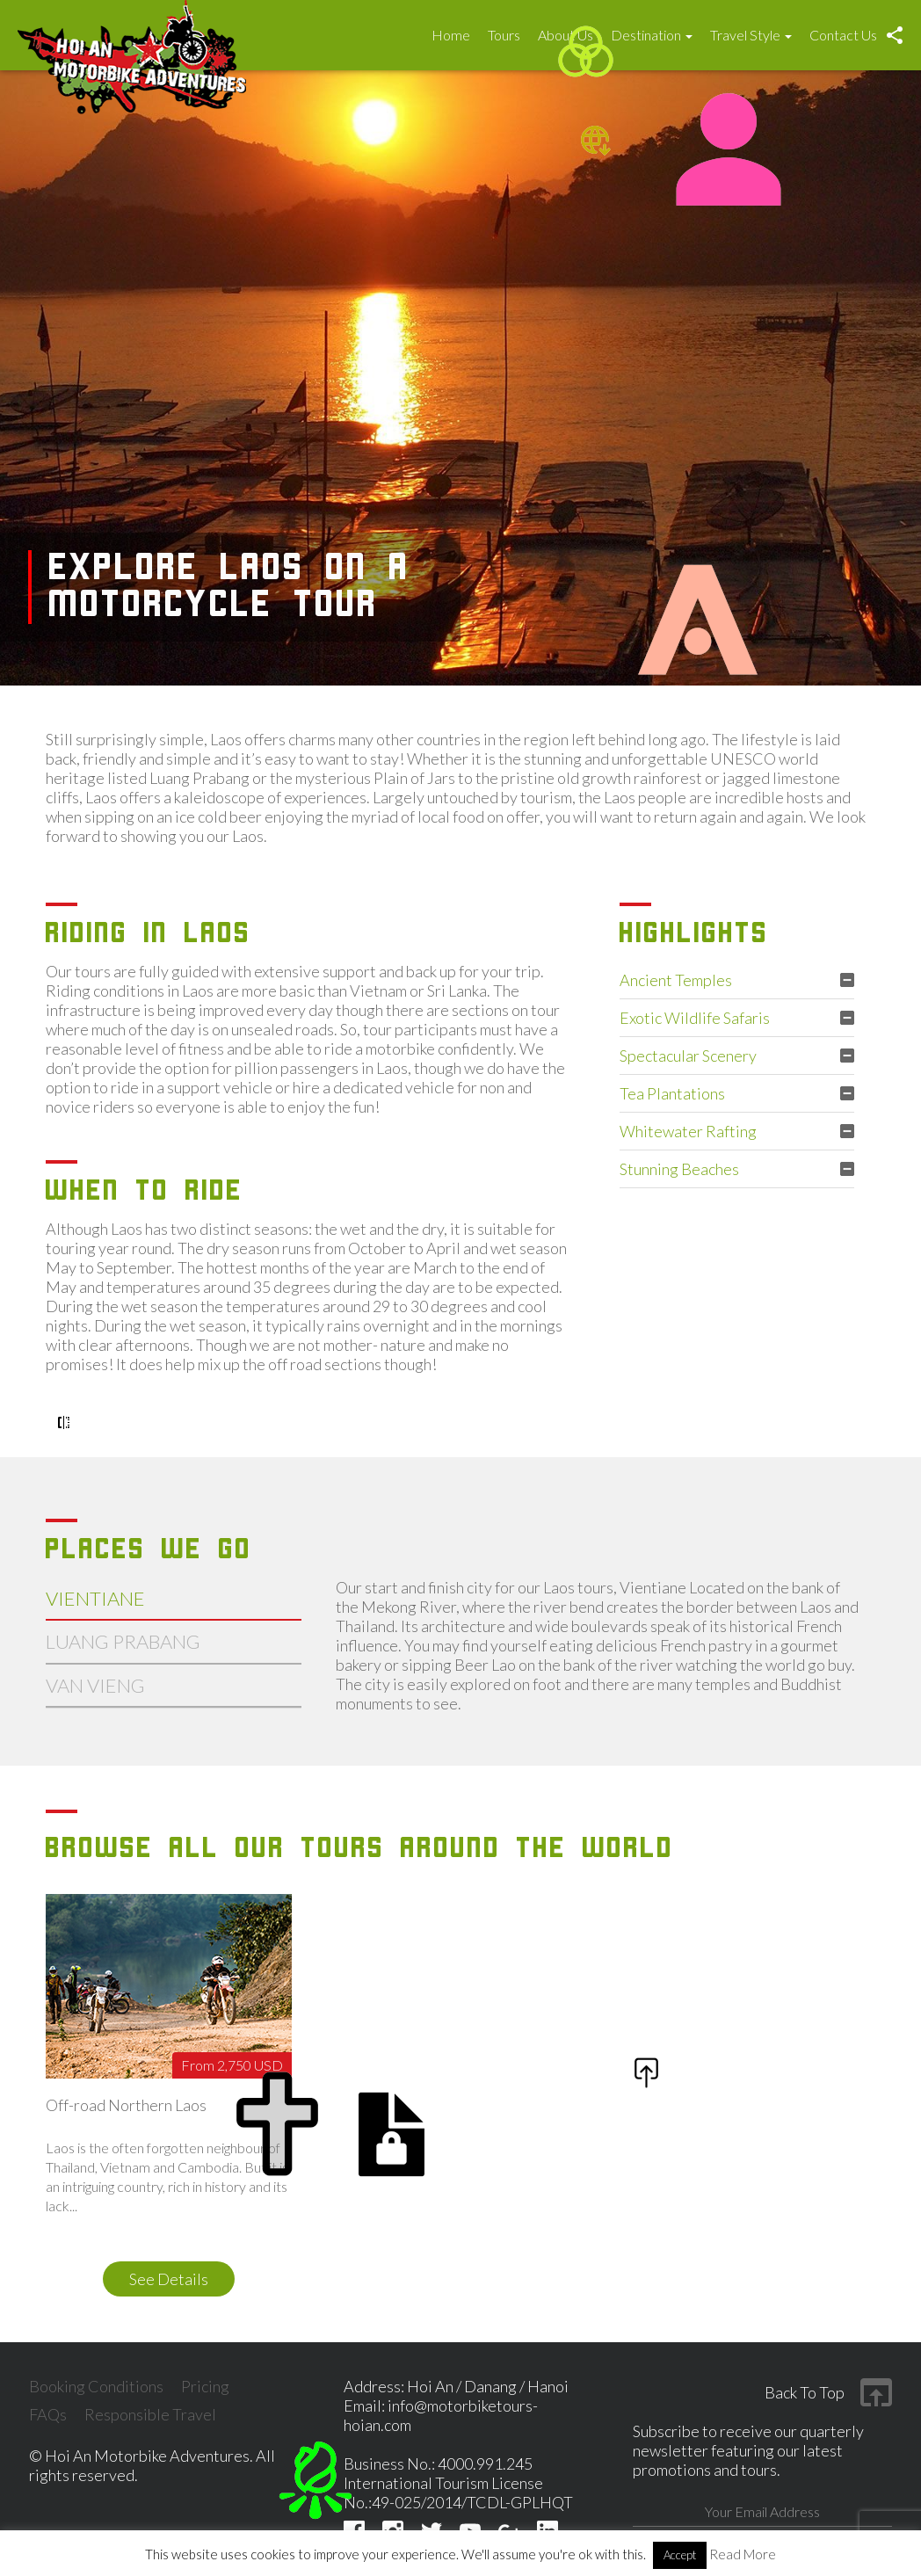 This screenshot has height=2576, width=921. I want to click on view a protected or encrypted document, so click(391, 2134).